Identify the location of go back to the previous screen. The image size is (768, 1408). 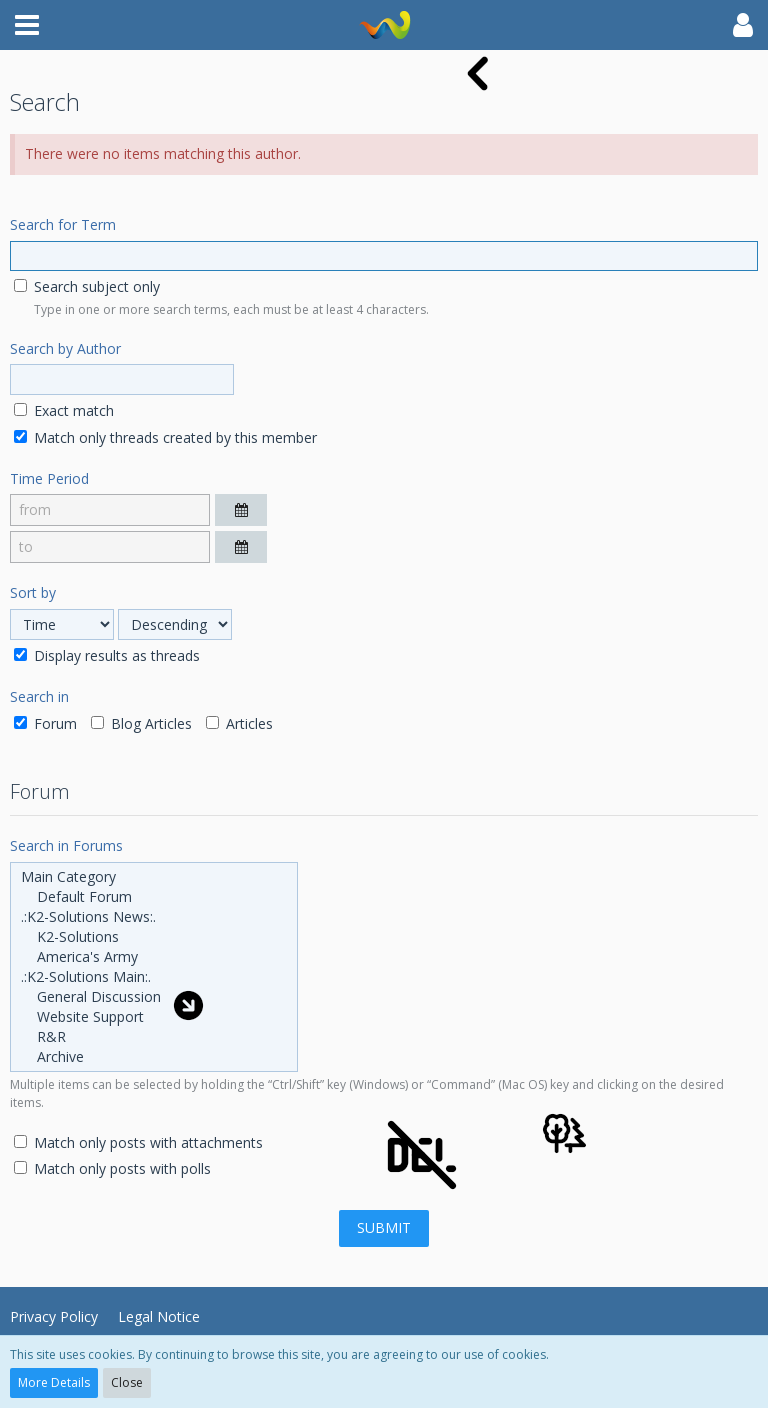
(479, 73).